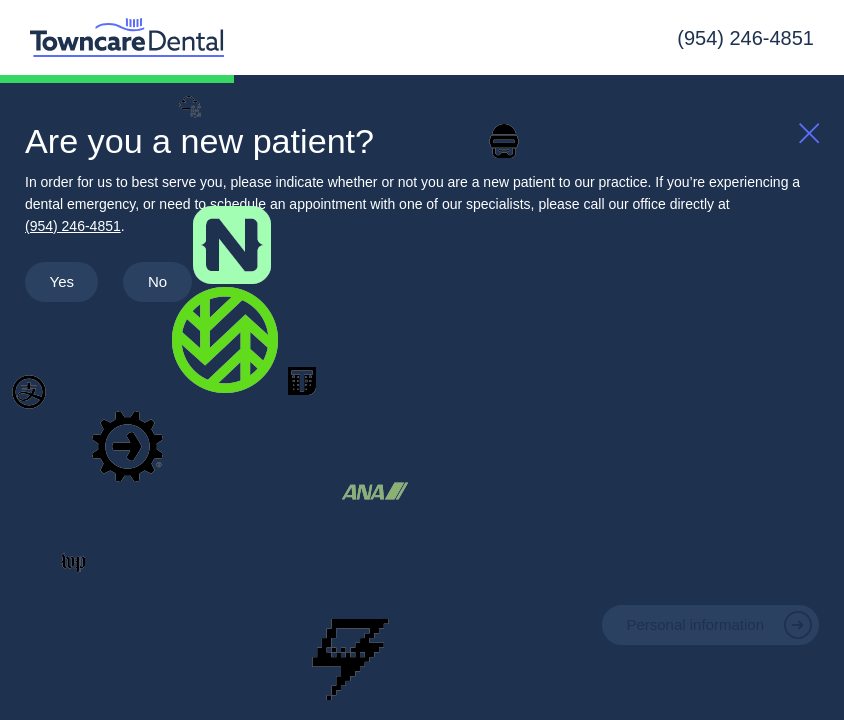  What do you see at coordinates (225, 340) in the screenshot?
I see `wasabi cloud storage service logo` at bounding box center [225, 340].